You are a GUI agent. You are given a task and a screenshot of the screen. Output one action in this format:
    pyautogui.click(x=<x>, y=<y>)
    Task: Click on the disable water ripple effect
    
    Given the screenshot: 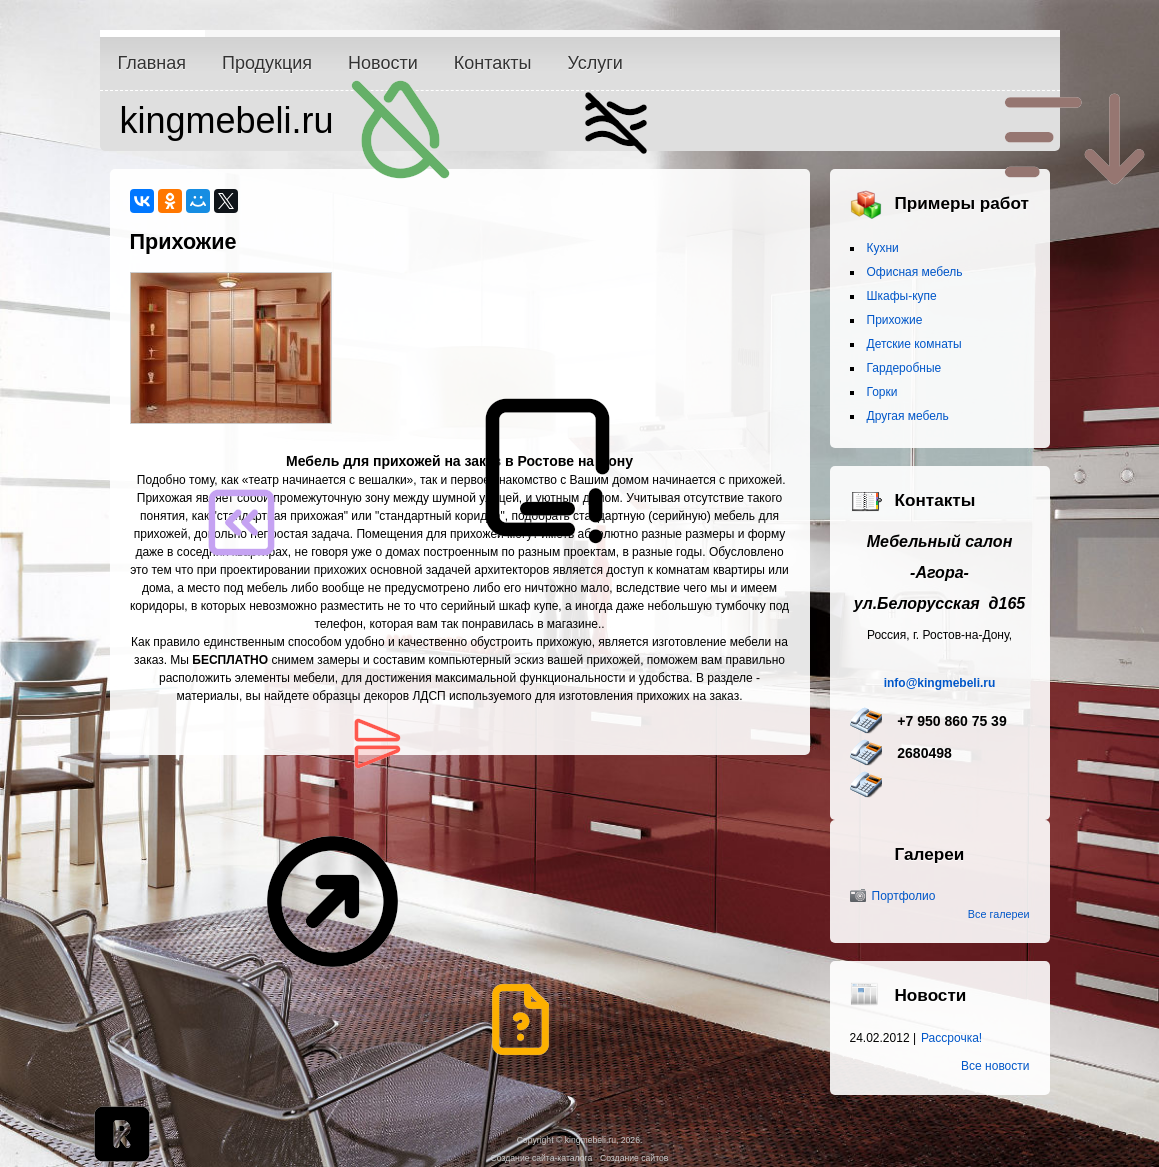 What is the action you would take?
    pyautogui.click(x=616, y=123)
    